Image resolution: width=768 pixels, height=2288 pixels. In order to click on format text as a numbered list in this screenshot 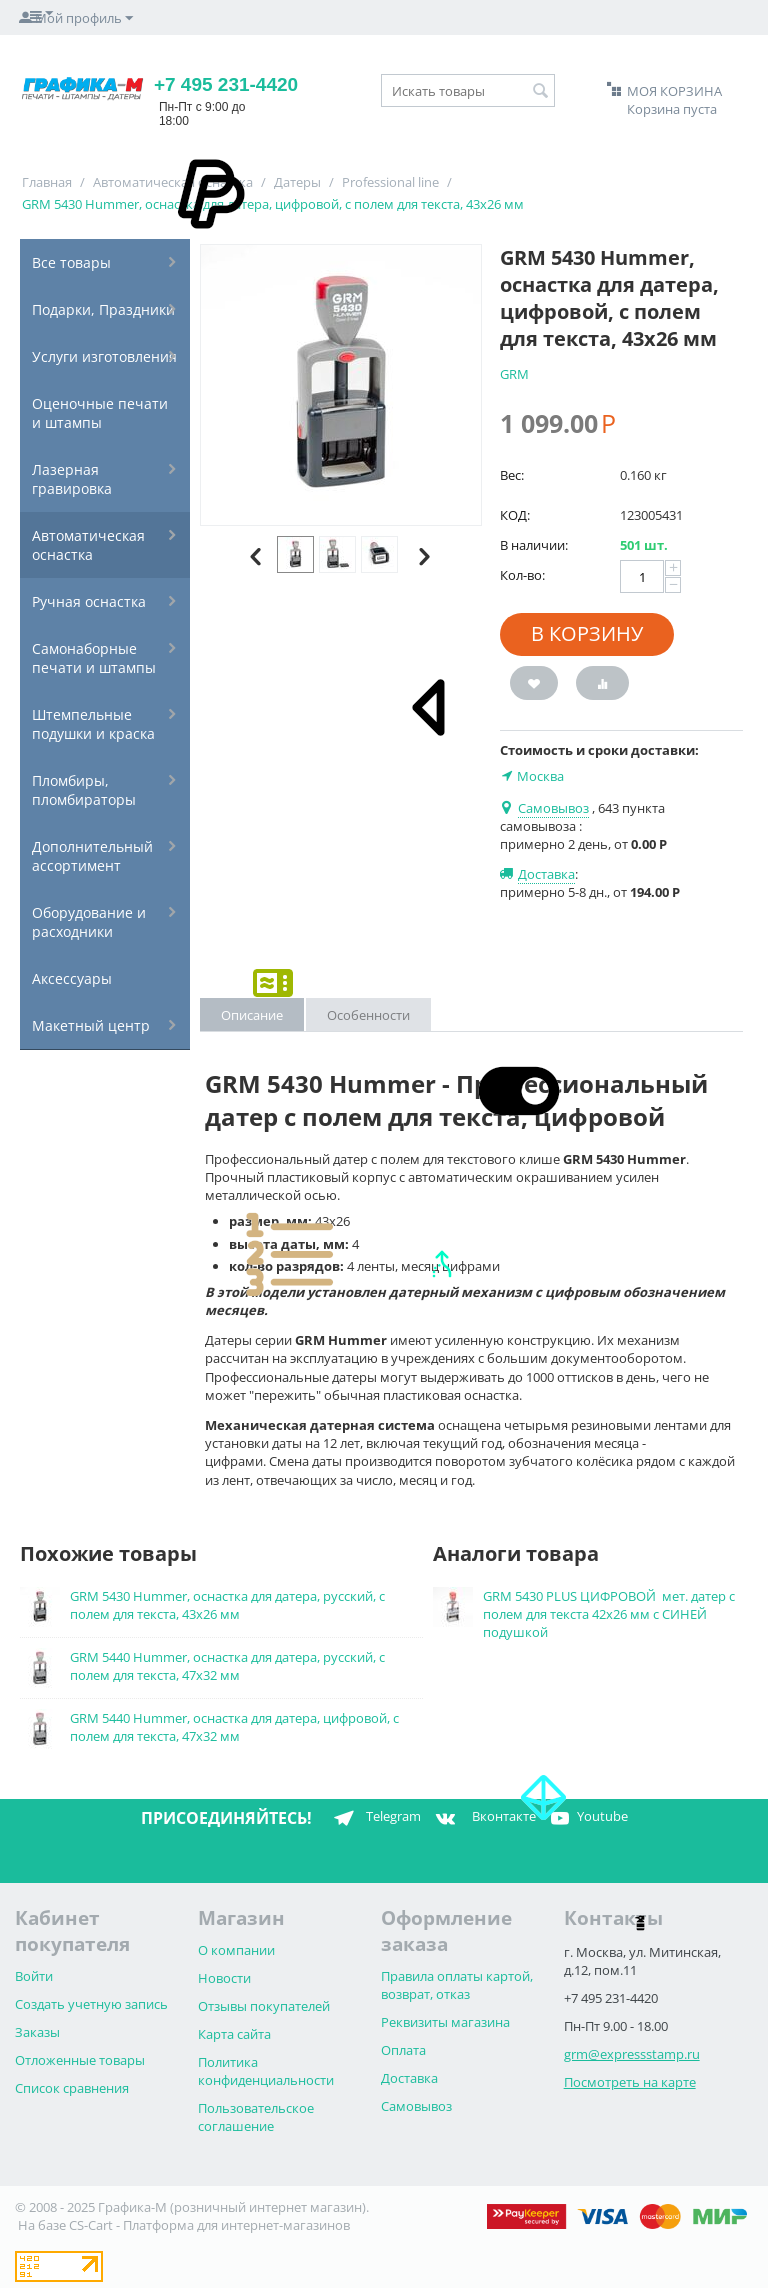, I will do `click(291, 1254)`.